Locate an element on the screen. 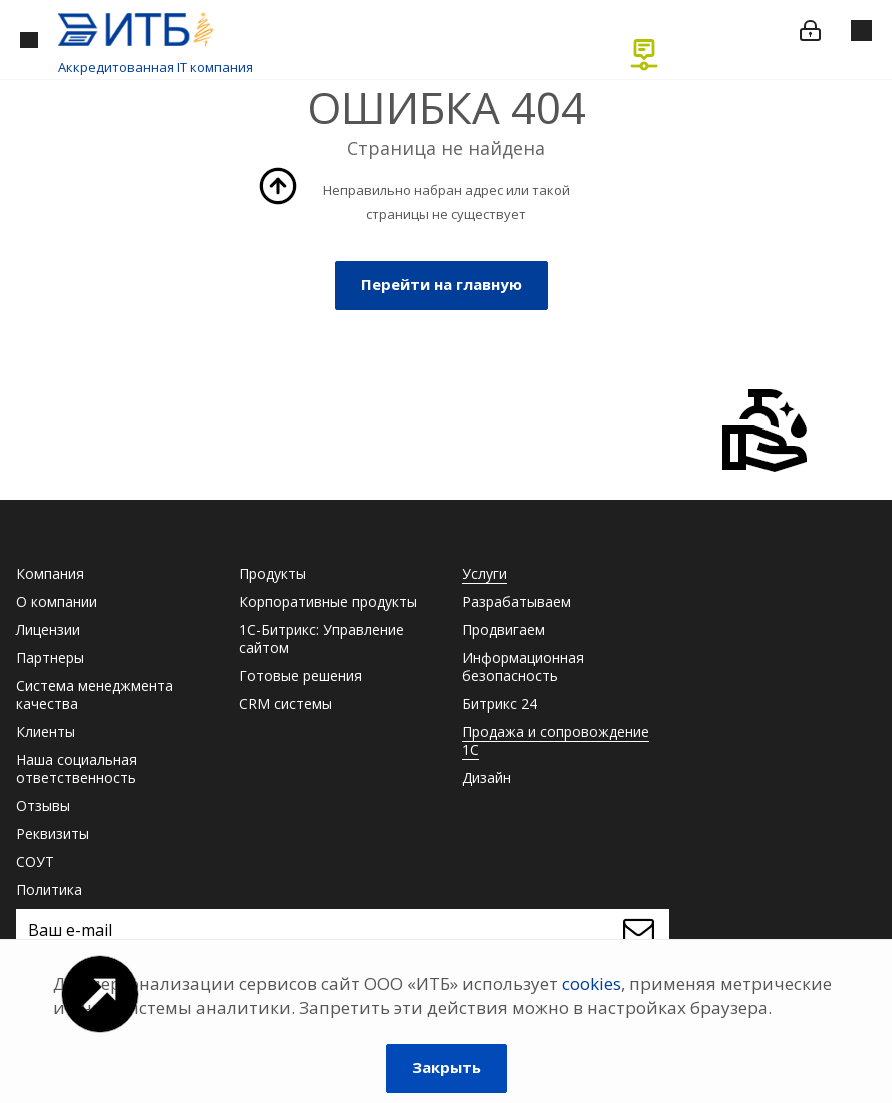 This screenshot has width=892, height=1103. hand hygiene or sanitization reminder is located at coordinates (766, 429).